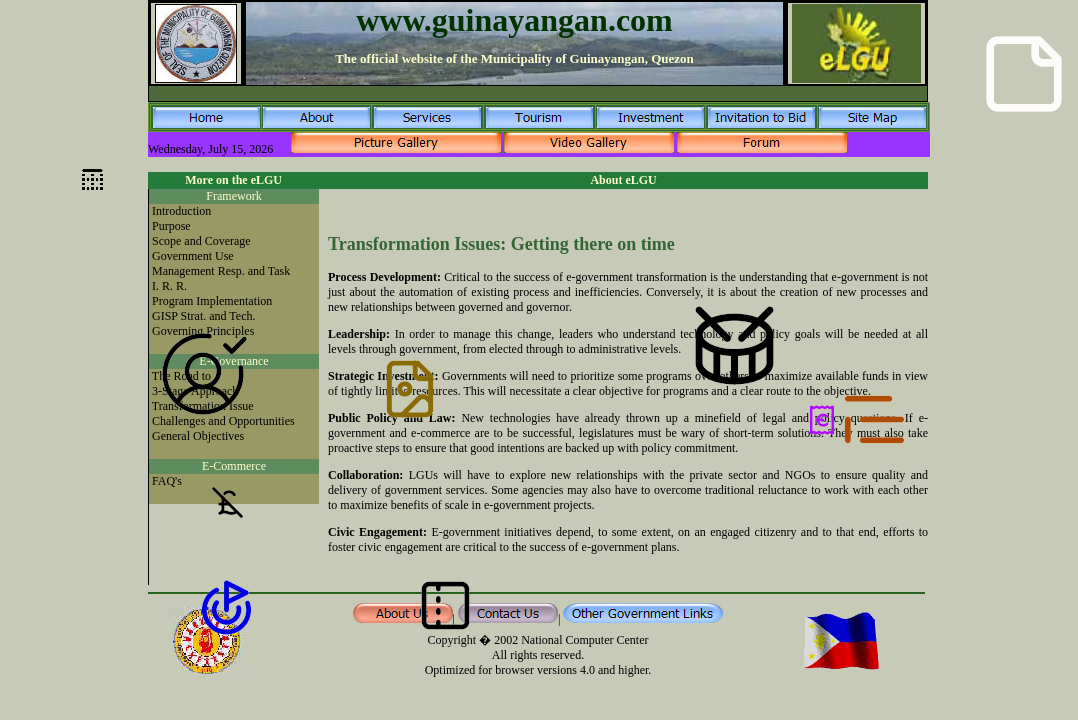  Describe the element at coordinates (203, 374) in the screenshot. I see `verified user profile` at that location.